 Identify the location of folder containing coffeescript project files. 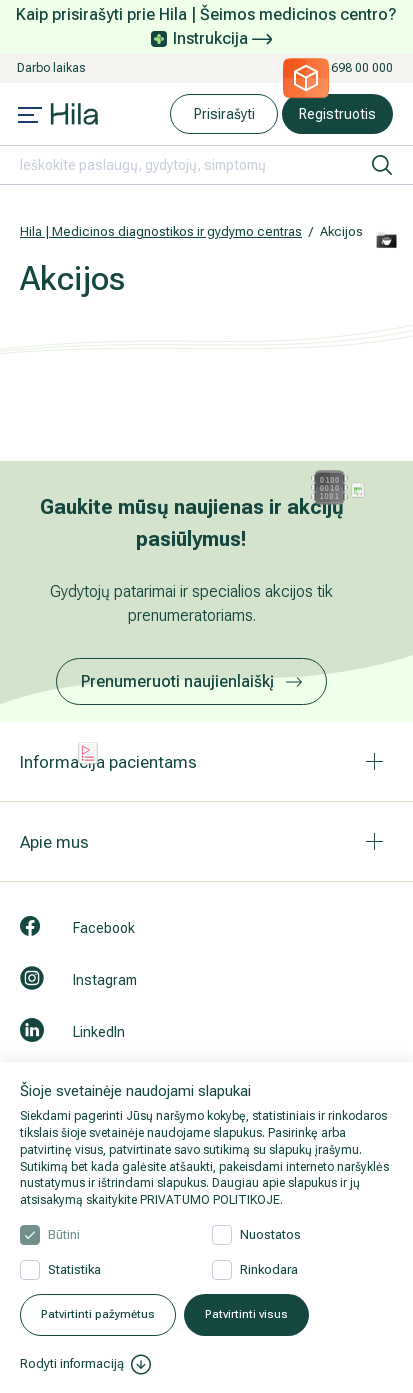
(386, 240).